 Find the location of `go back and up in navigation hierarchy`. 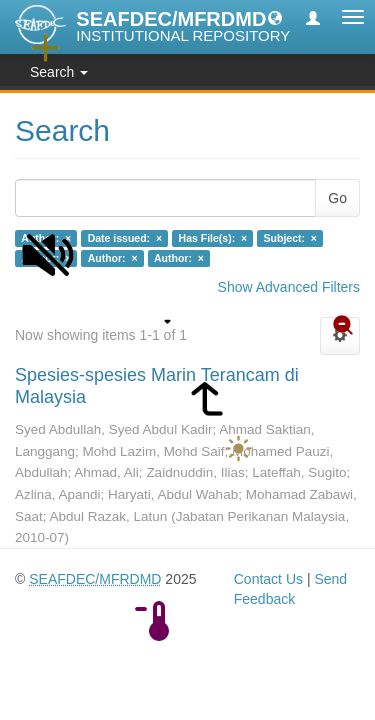

go back and up in navigation hierarchy is located at coordinates (207, 400).